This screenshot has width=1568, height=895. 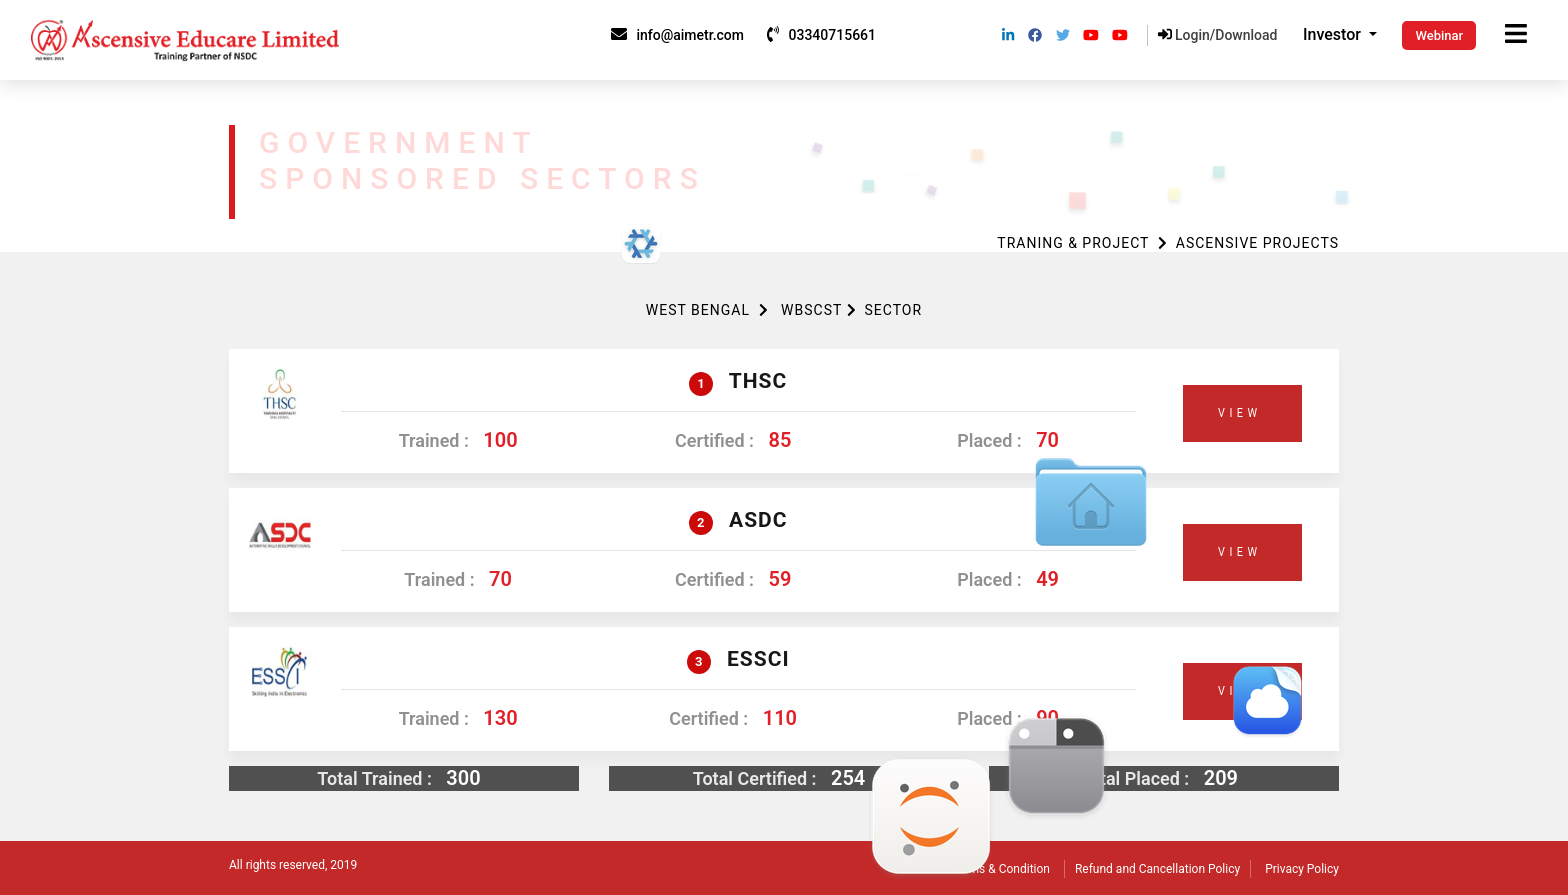 What do you see at coordinates (929, 816) in the screenshot?
I see `launch jupyter notebook application` at bounding box center [929, 816].